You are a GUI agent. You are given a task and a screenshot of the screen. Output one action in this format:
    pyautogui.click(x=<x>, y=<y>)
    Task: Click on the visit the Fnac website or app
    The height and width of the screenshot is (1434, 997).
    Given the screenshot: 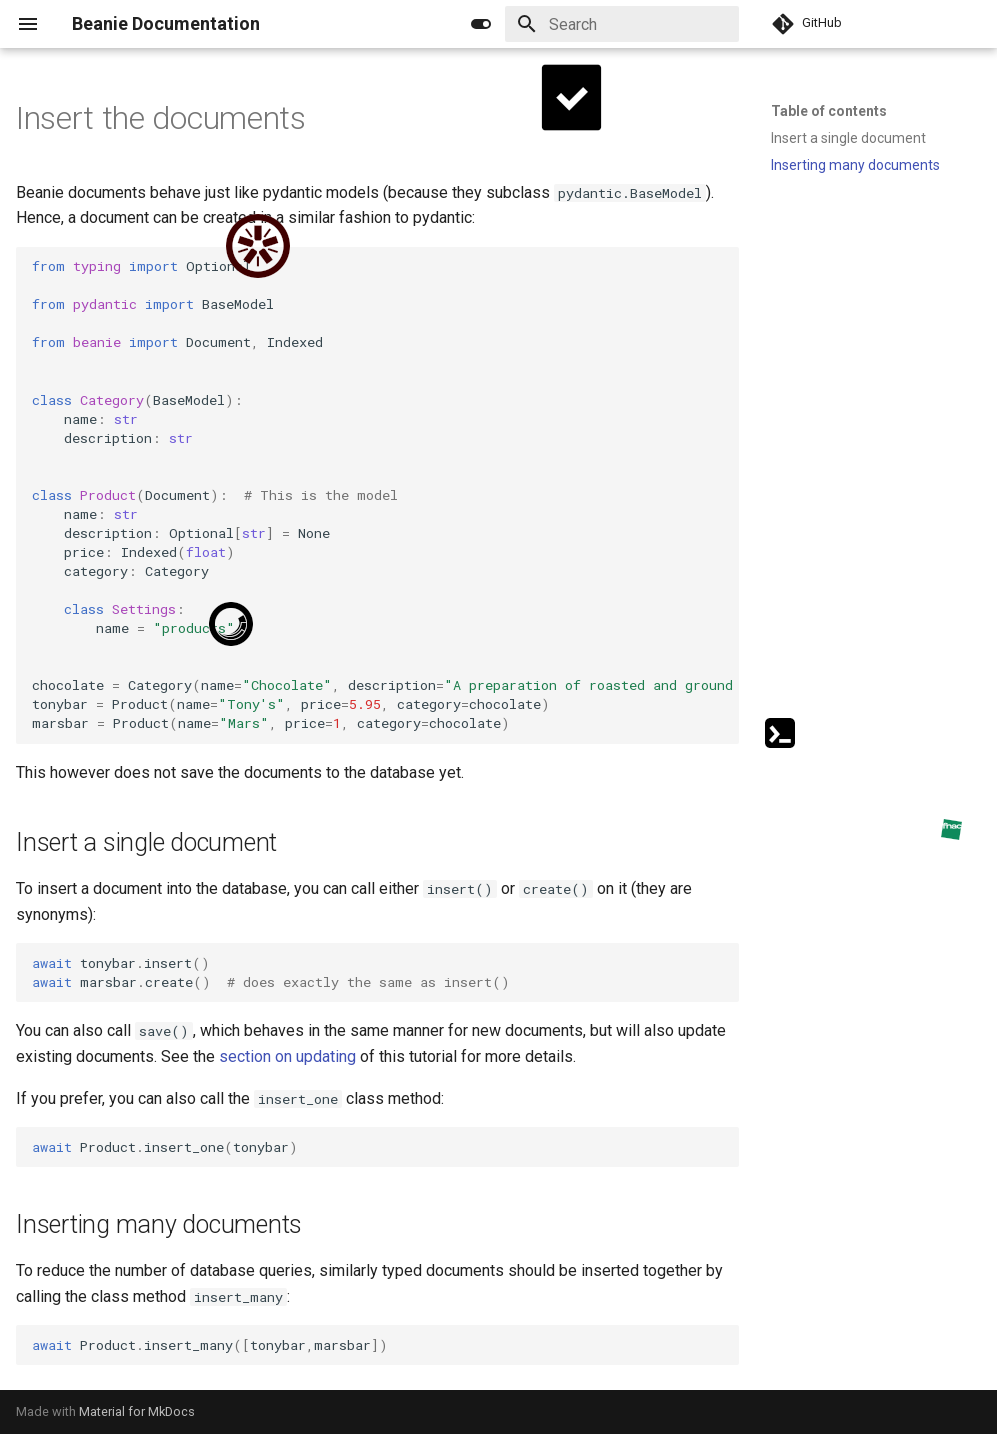 What is the action you would take?
    pyautogui.click(x=951, y=829)
    